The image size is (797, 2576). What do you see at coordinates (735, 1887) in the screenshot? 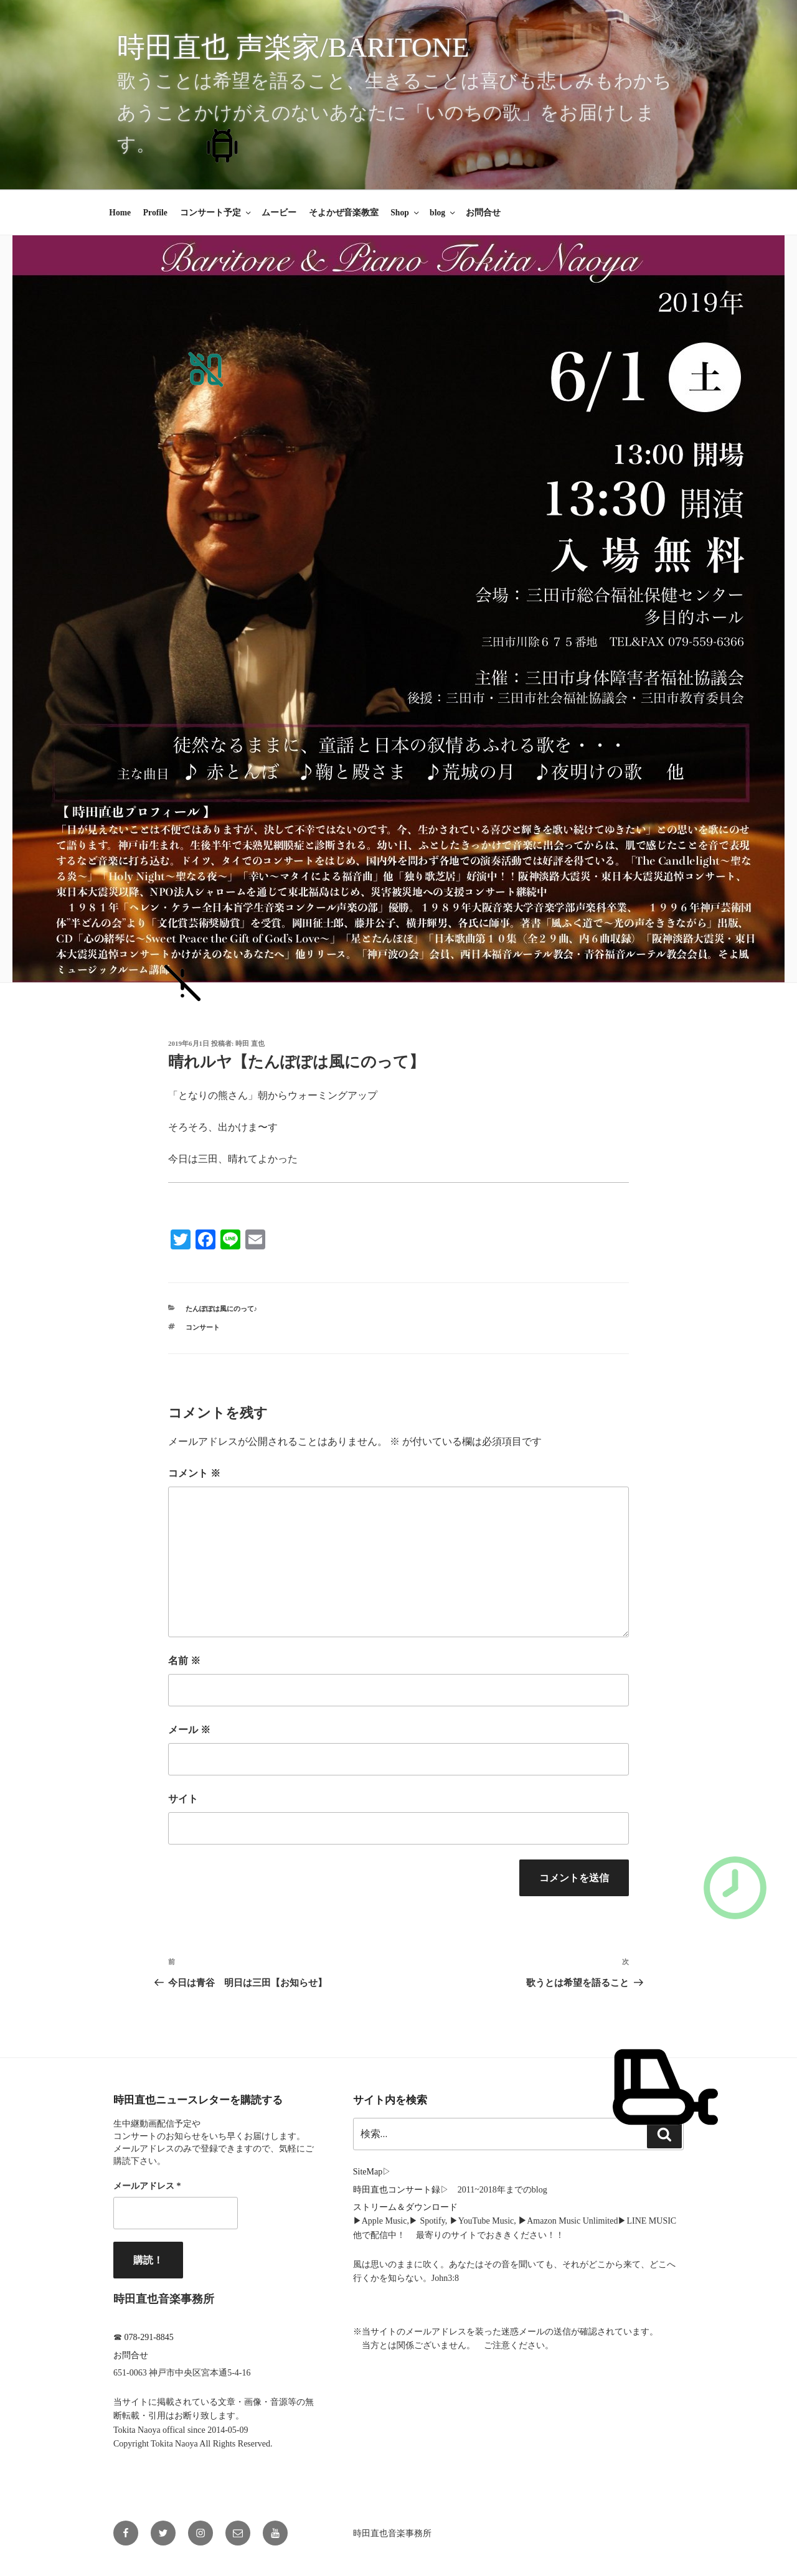
I see `view current time` at bounding box center [735, 1887].